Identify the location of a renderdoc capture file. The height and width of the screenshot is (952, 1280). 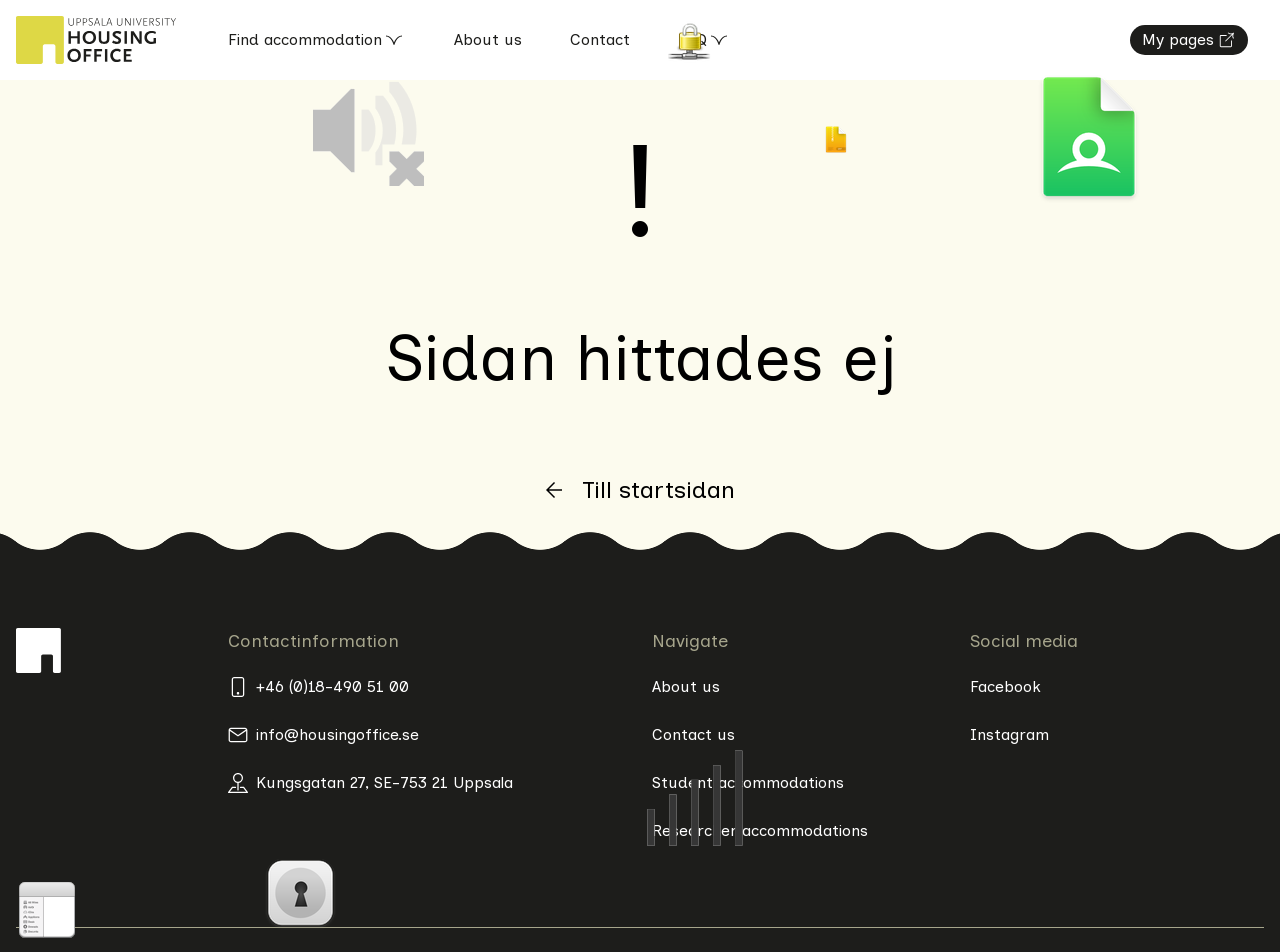
(1089, 139).